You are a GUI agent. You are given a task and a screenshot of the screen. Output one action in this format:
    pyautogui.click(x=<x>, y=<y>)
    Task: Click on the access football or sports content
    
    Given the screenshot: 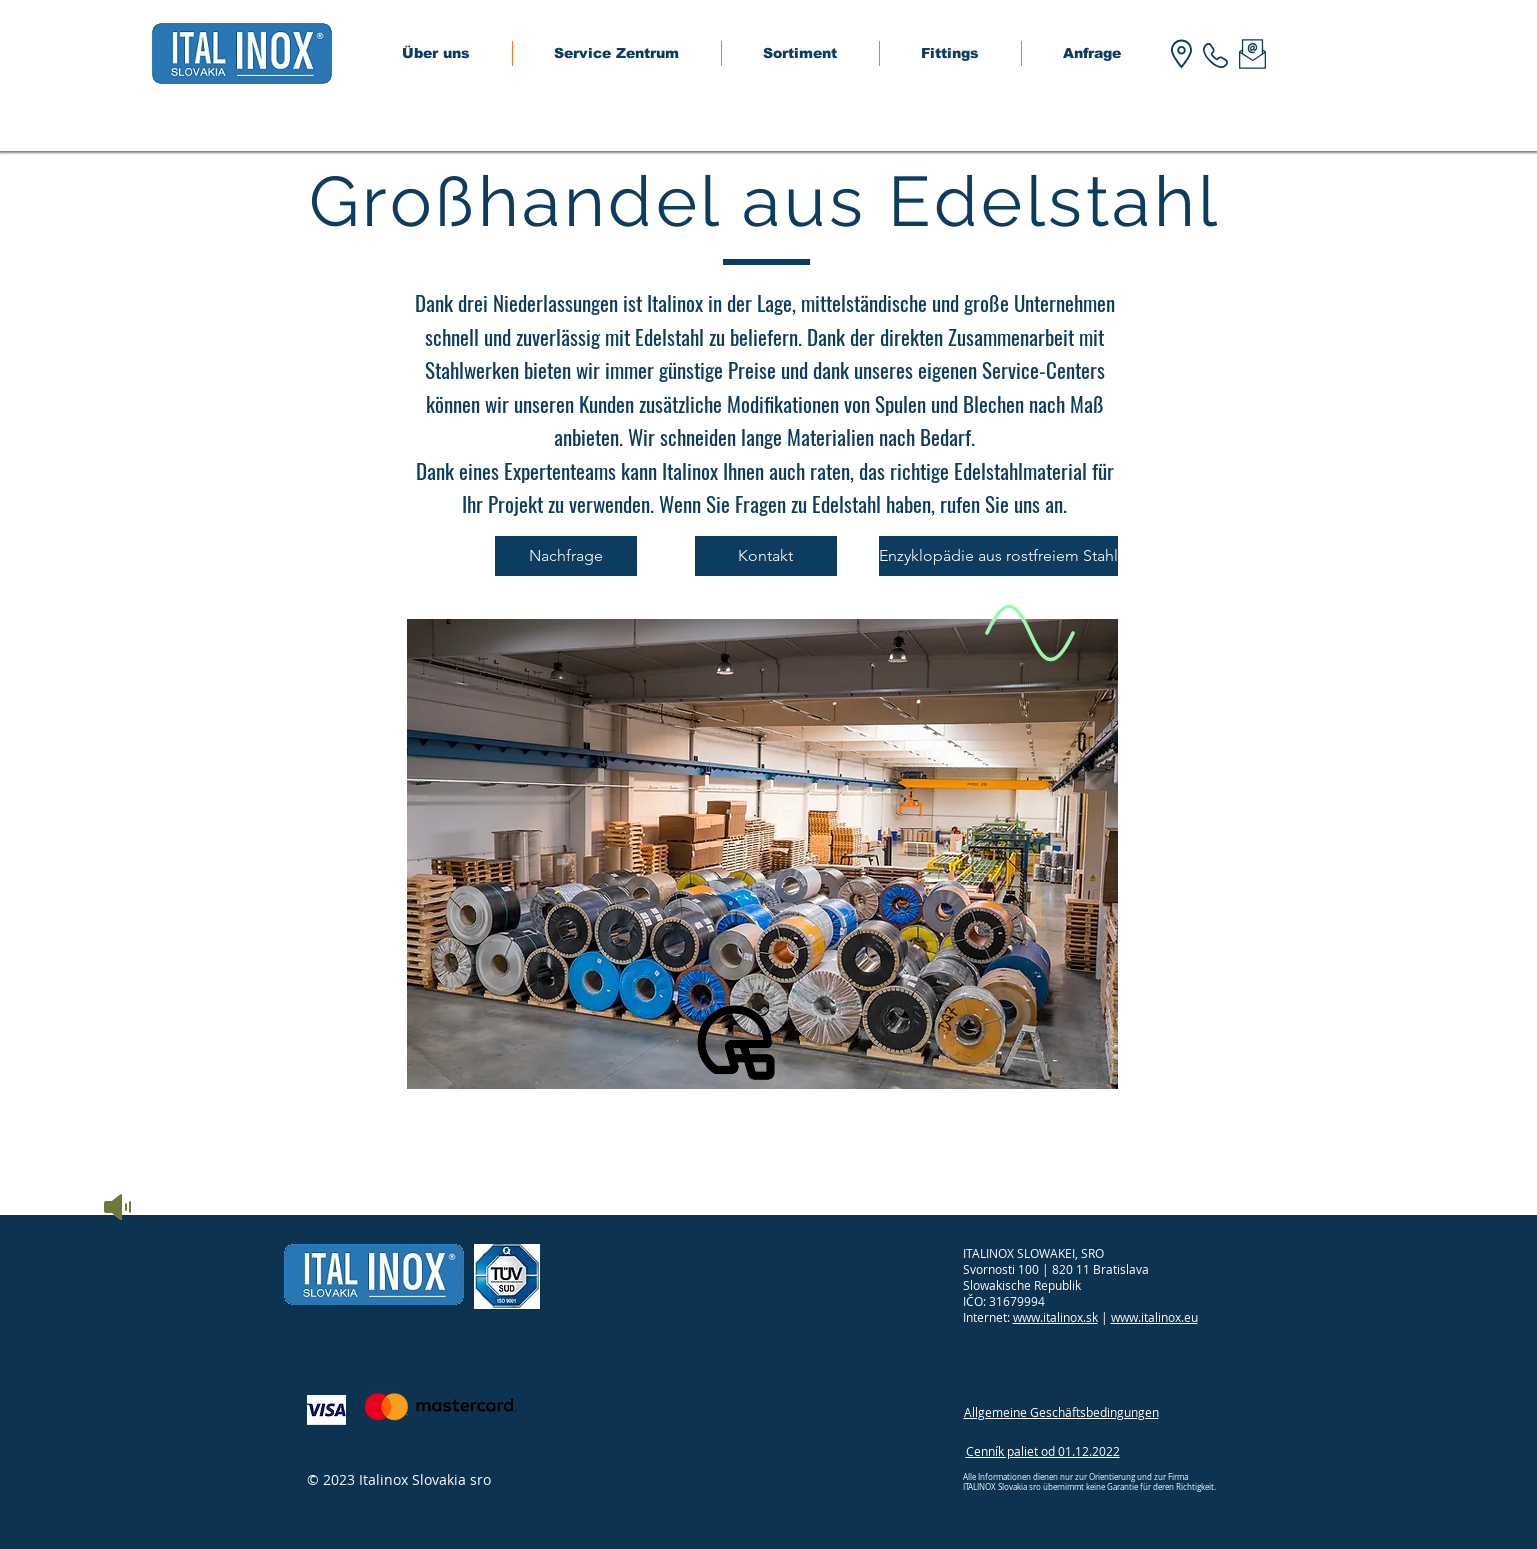 What is the action you would take?
    pyautogui.click(x=736, y=1044)
    